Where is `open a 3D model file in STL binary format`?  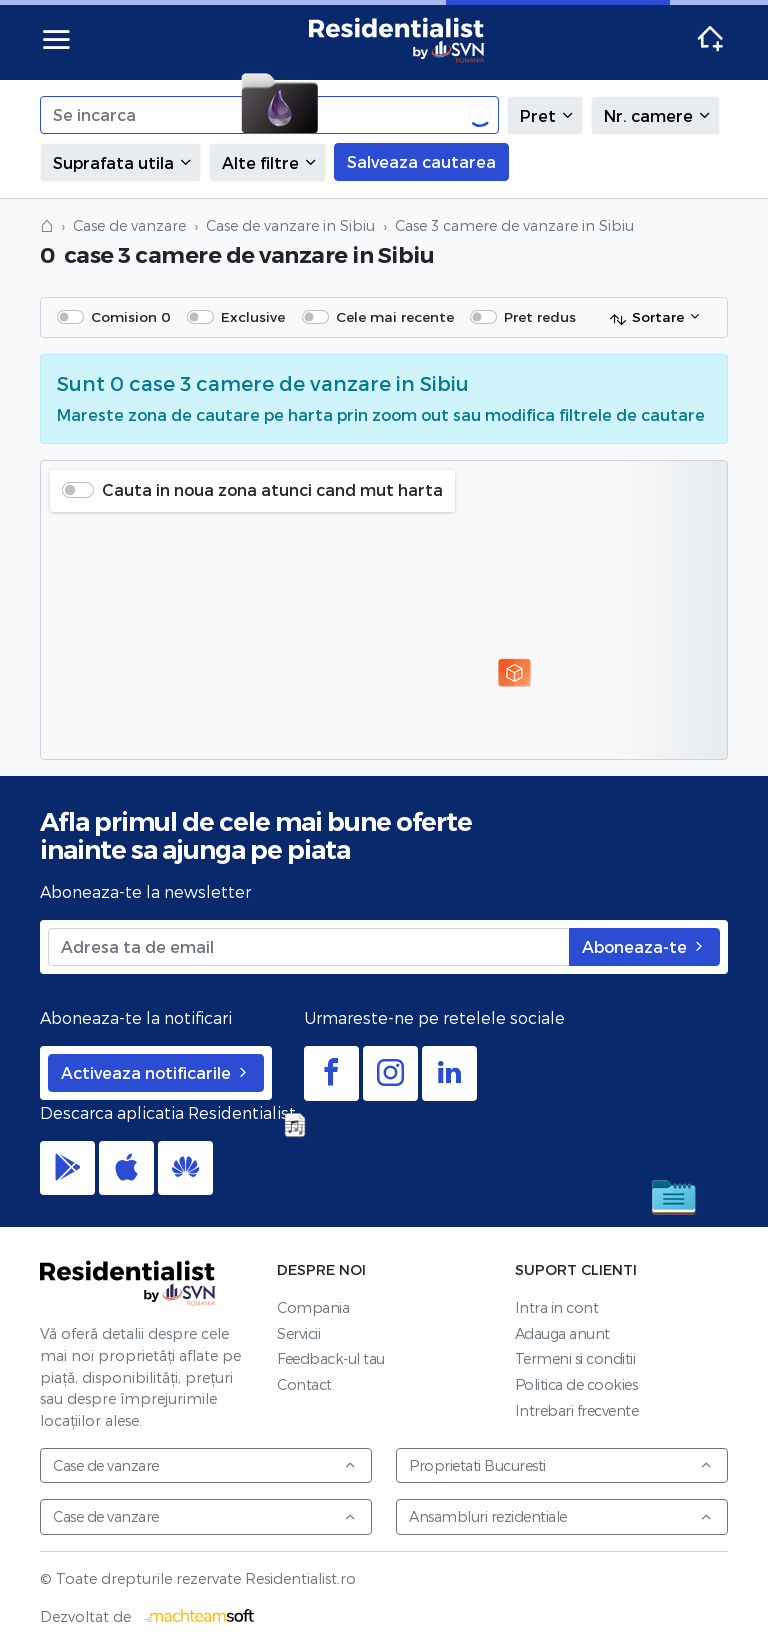 open a 3D model file in STL binary format is located at coordinates (514, 671).